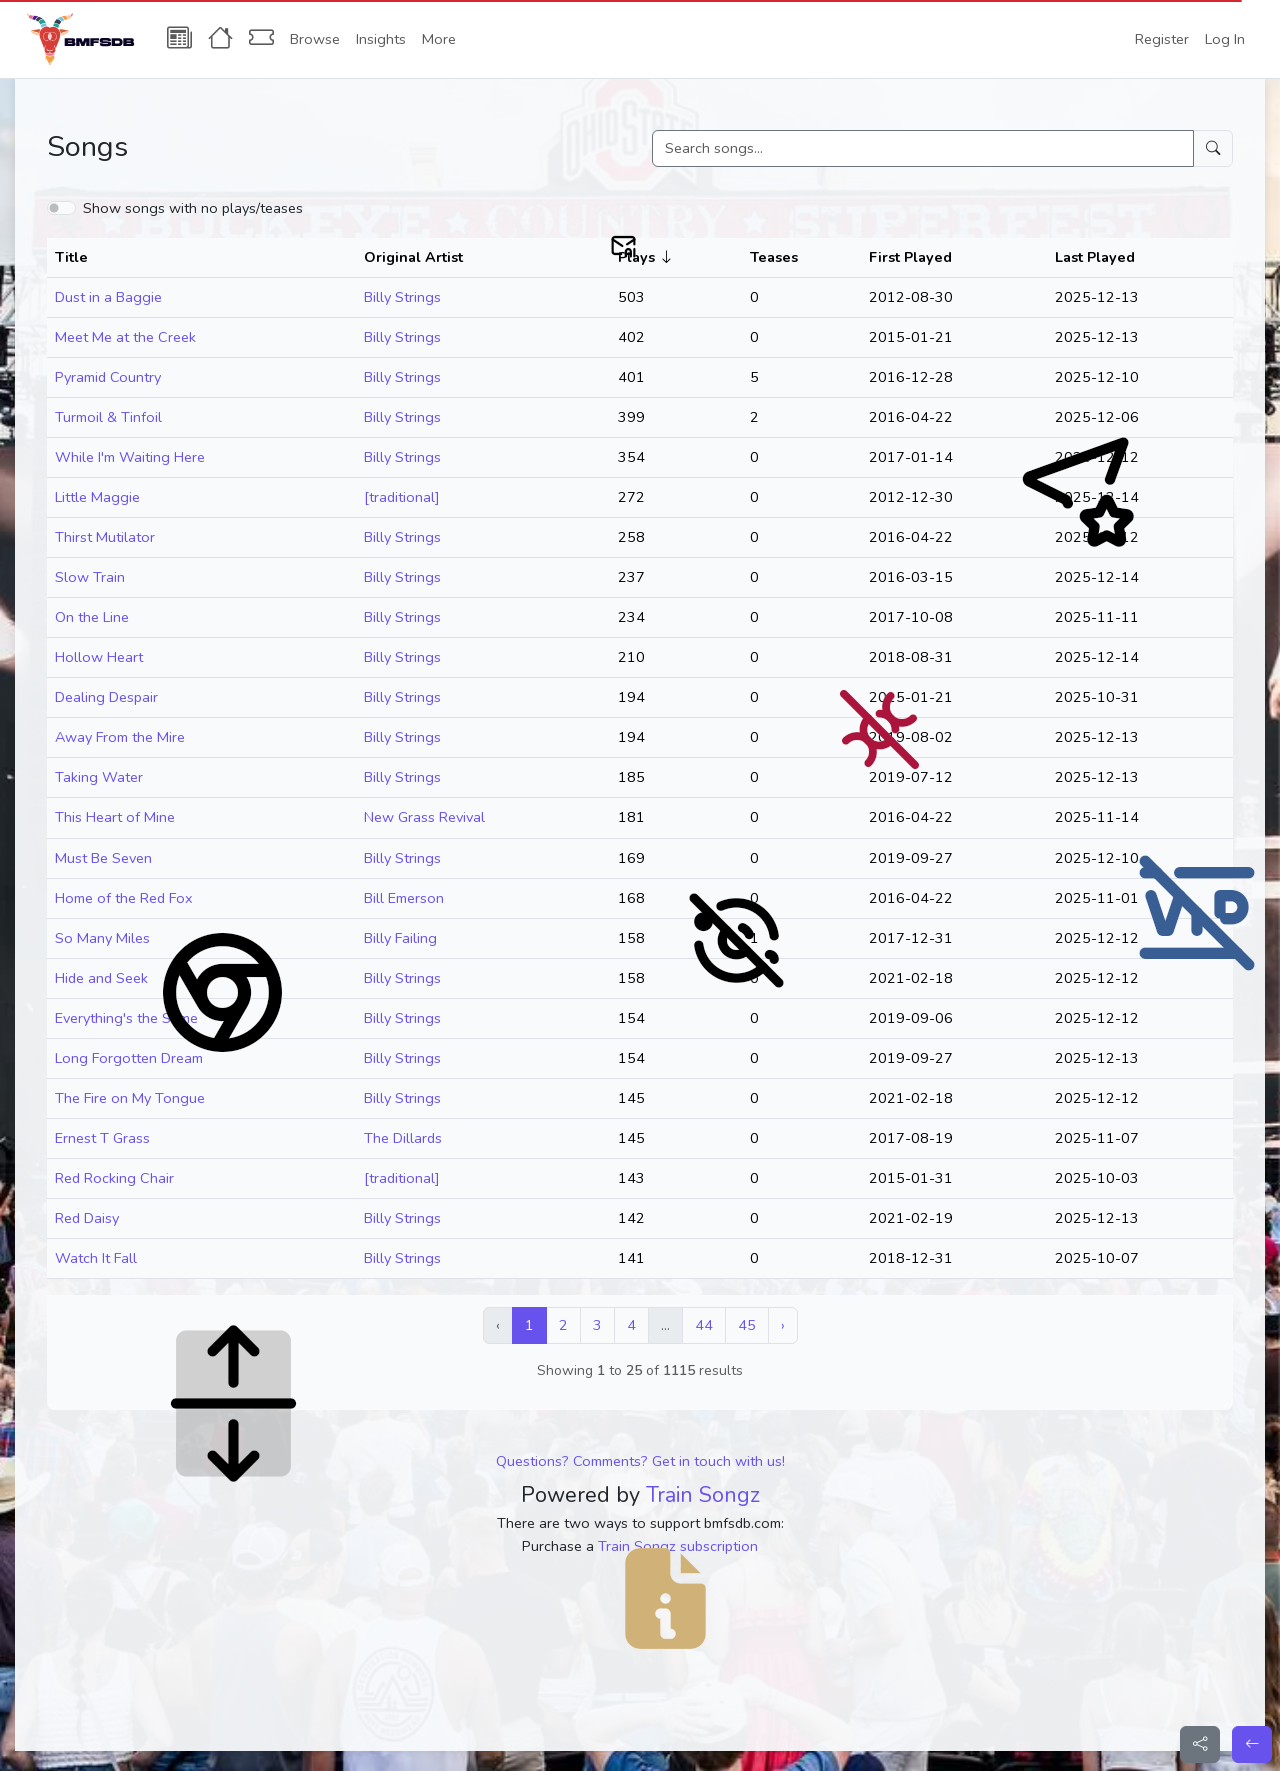 This screenshot has height=1771, width=1280. Describe the element at coordinates (623, 245) in the screenshot. I see `access AI-powered email features` at that location.